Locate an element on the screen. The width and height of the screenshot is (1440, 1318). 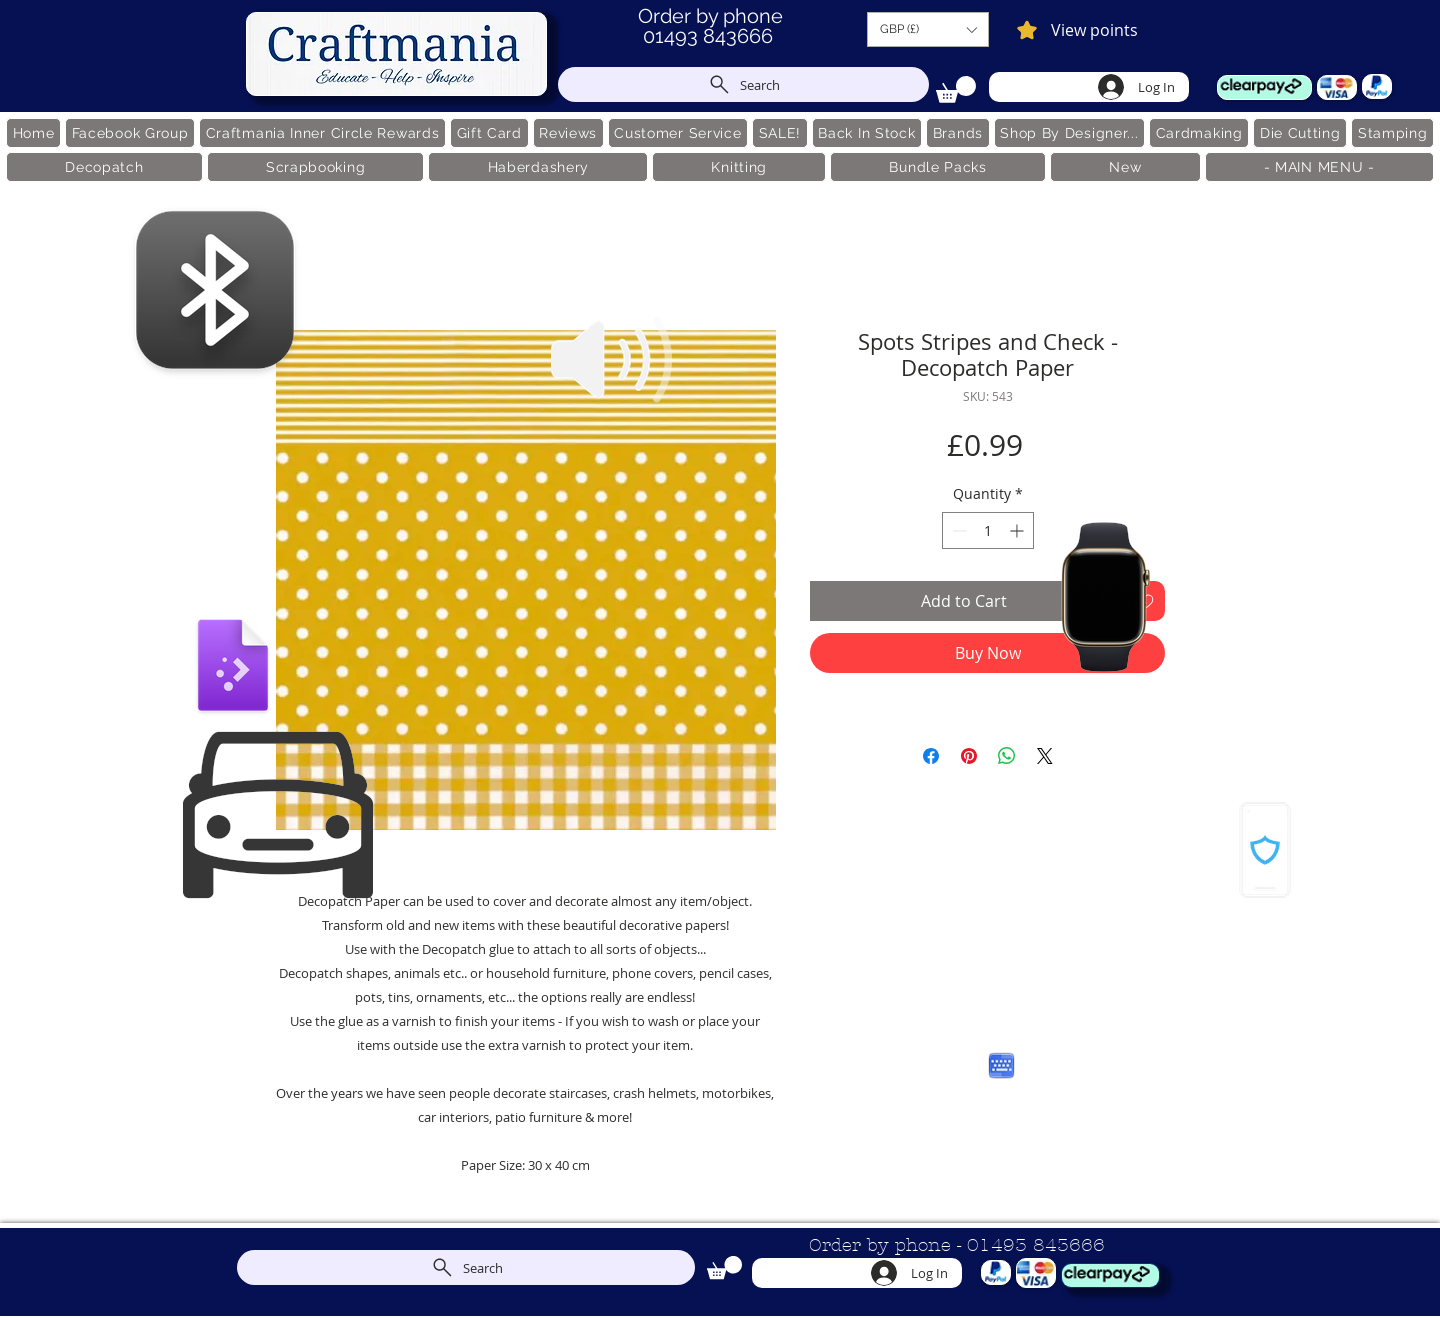
adjust system volume level is located at coordinates (611, 359).